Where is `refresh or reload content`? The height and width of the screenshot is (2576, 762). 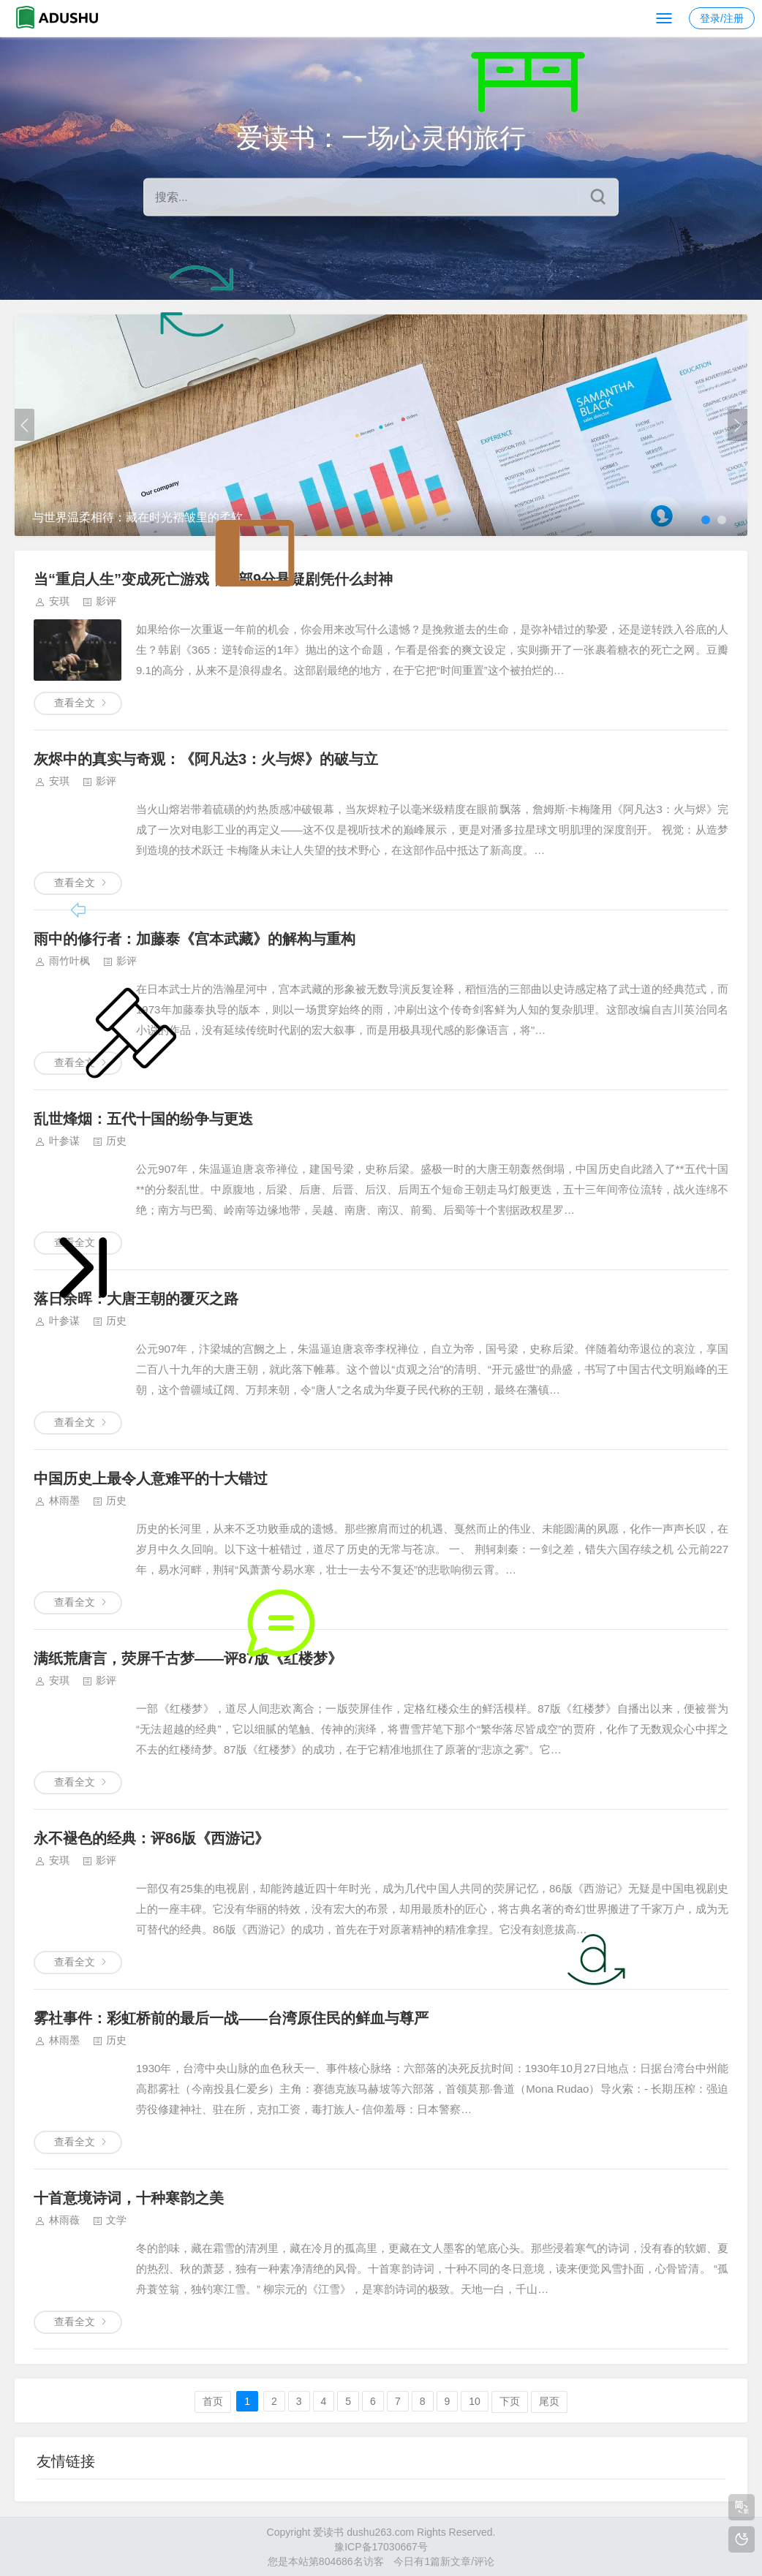 refresh or reload content is located at coordinates (197, 301).